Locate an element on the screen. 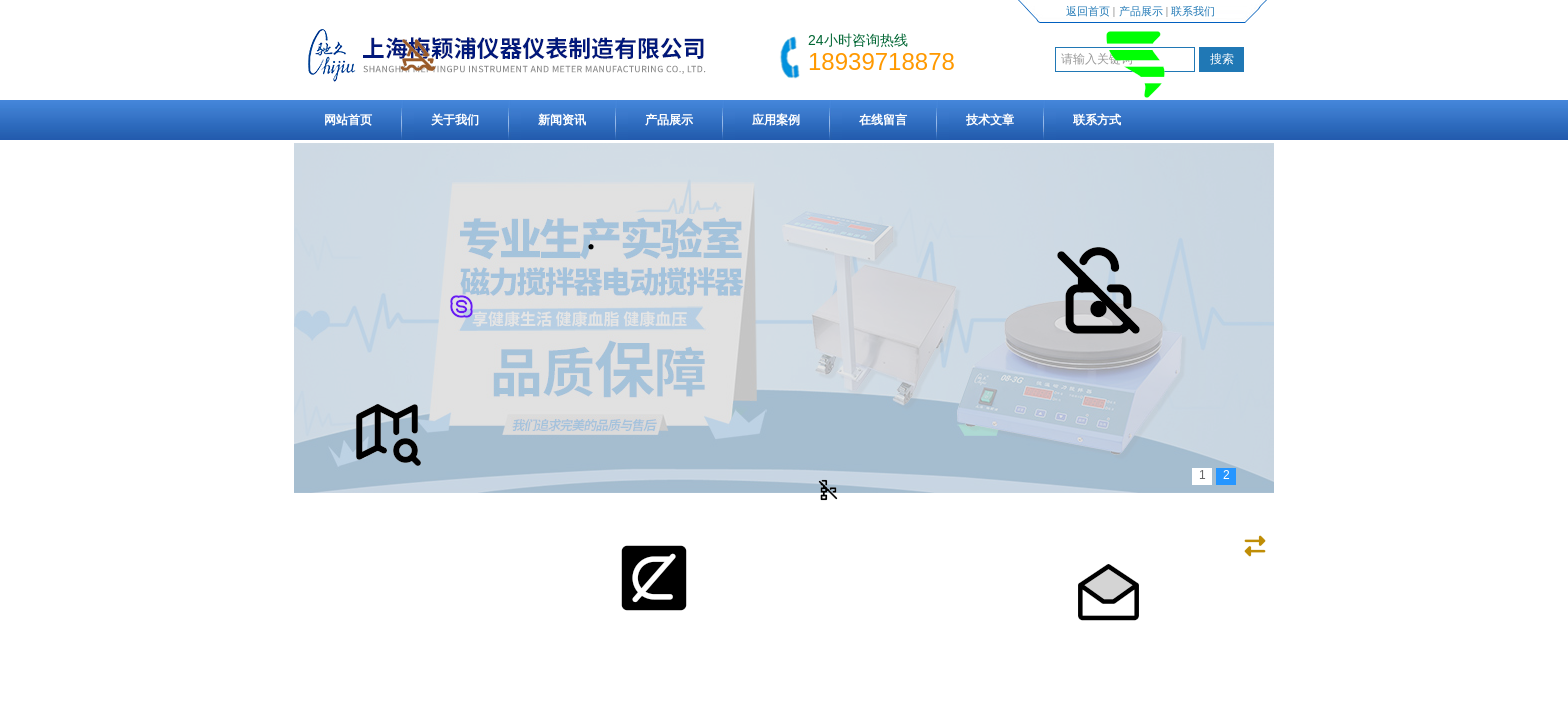 This screenshot has width=1568, height=720. disable schema or data structure view is located at coordinates (828, 490).